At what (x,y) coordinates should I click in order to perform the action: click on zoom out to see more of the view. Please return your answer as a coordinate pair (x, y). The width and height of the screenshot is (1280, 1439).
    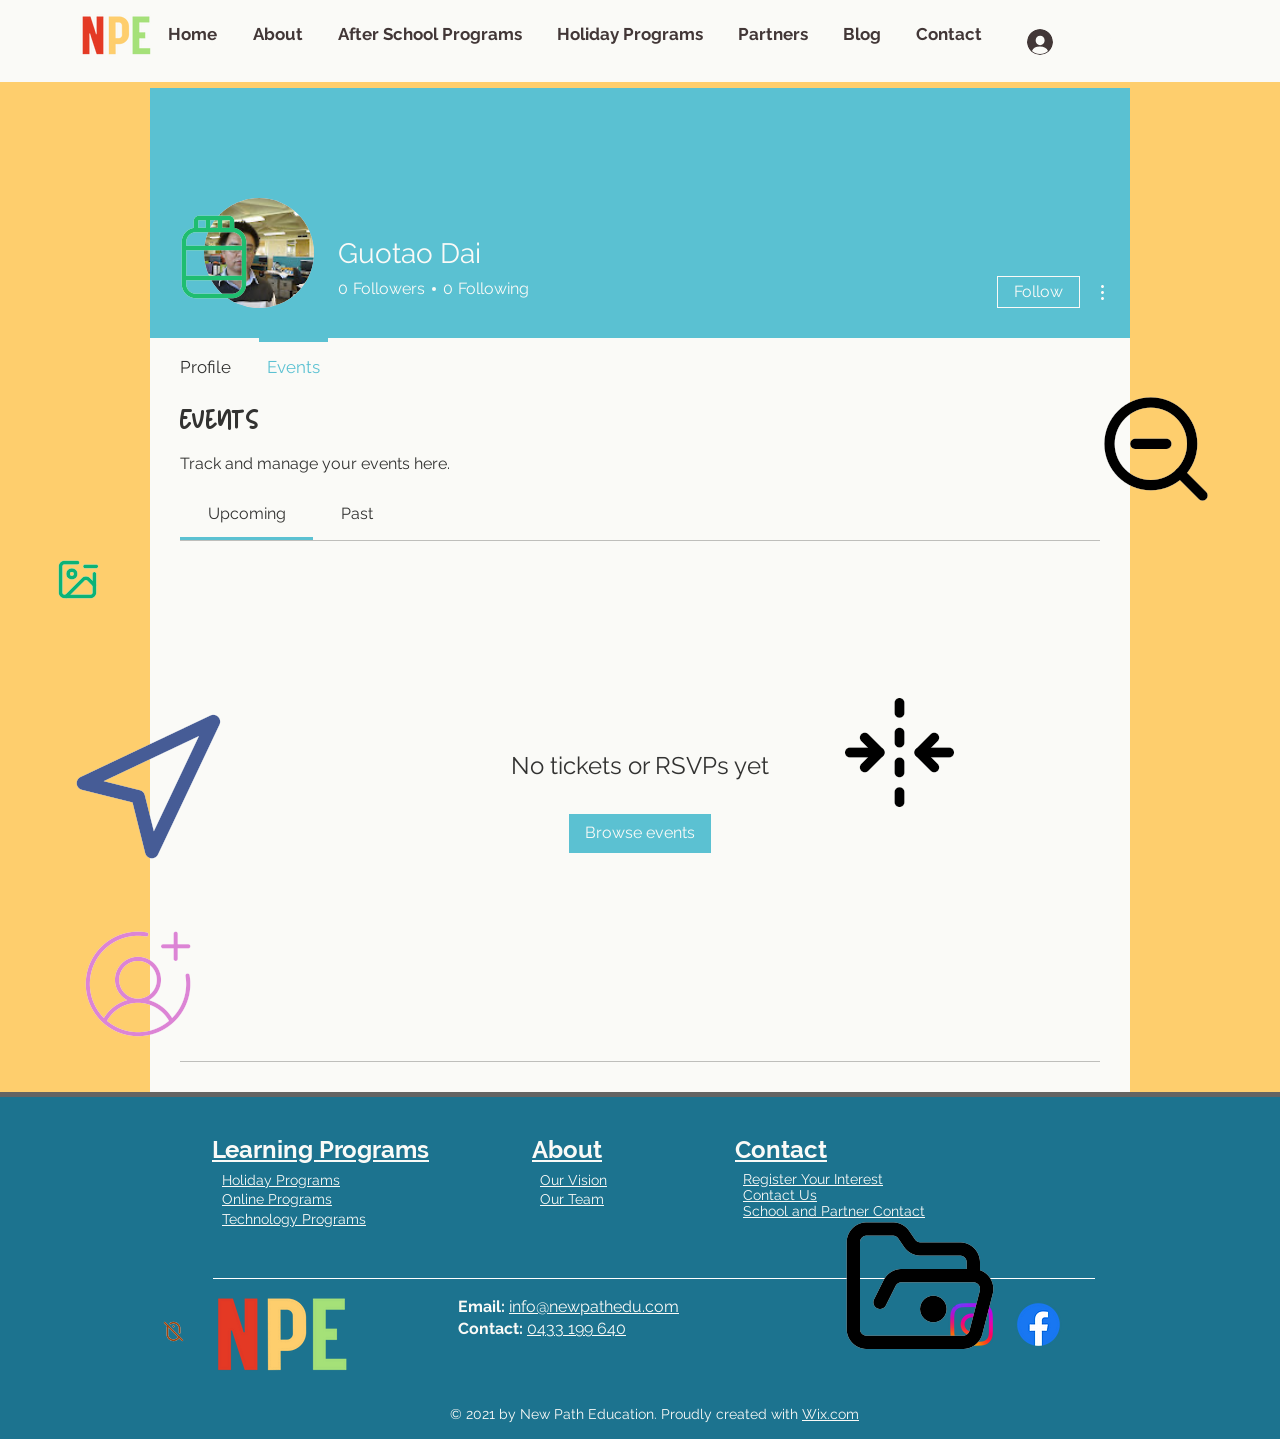
    Looking at the image, I should click on (1156, 449).